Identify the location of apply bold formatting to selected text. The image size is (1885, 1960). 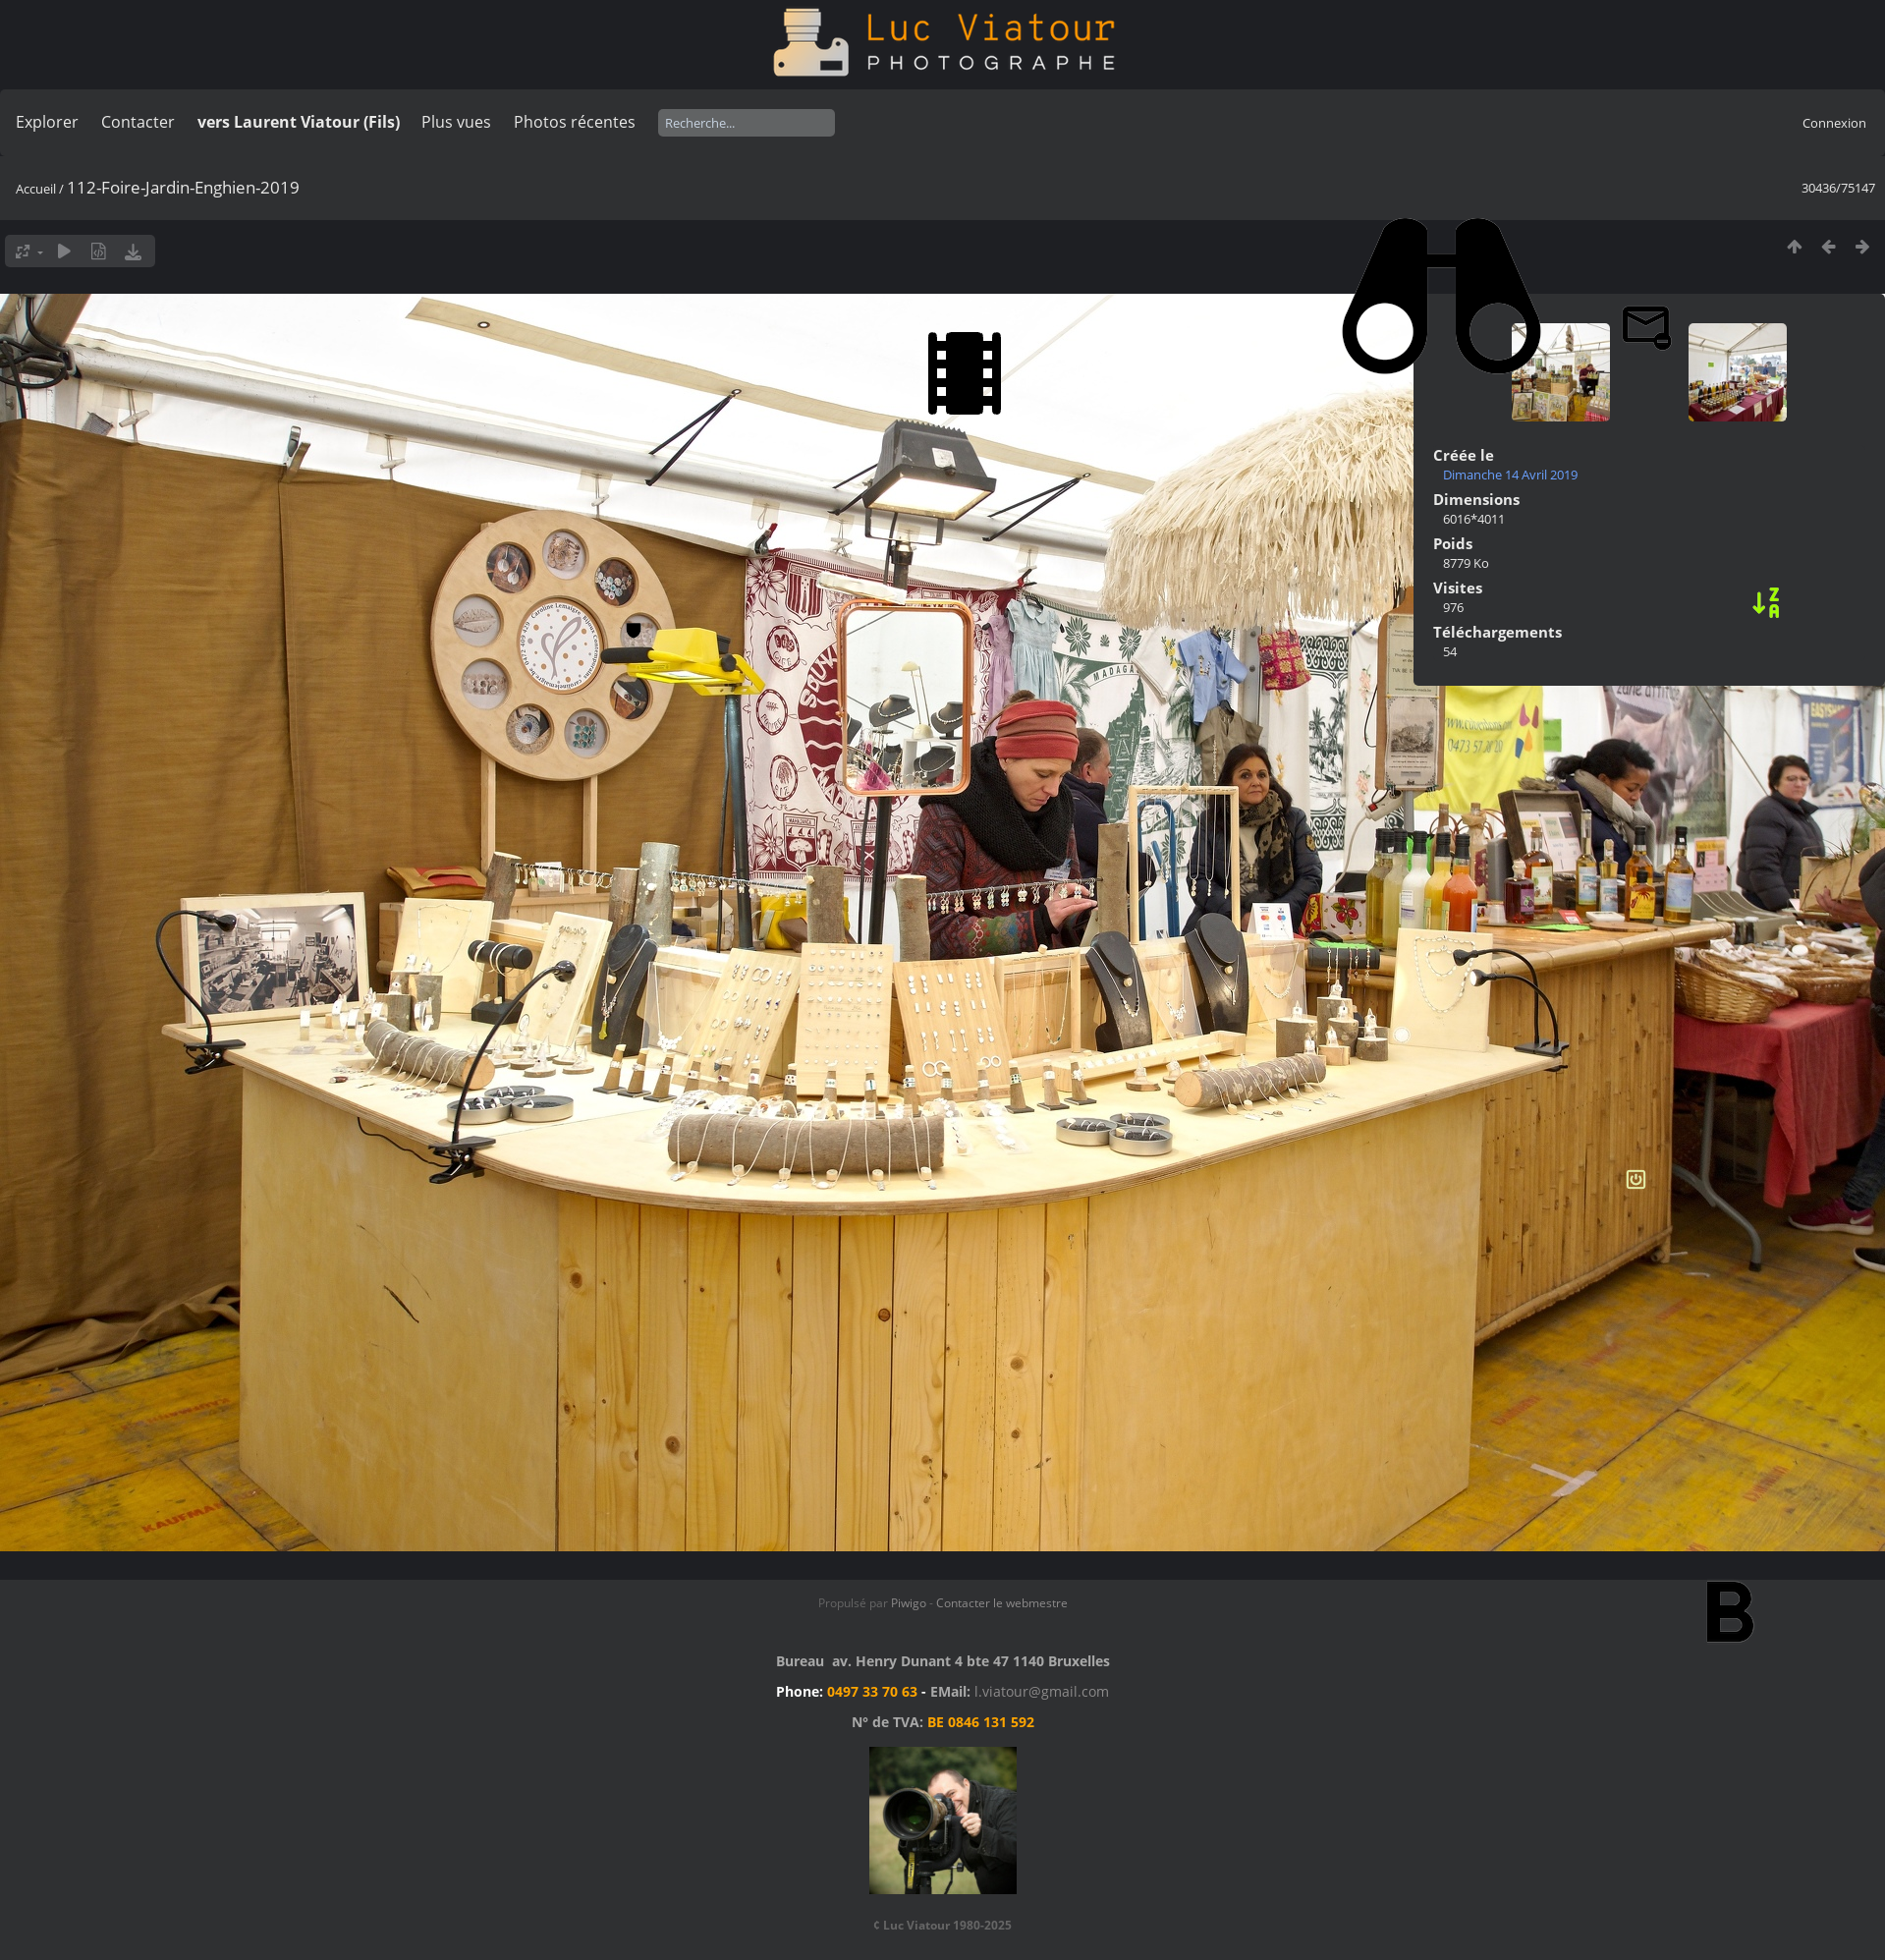
(1729, 1616).